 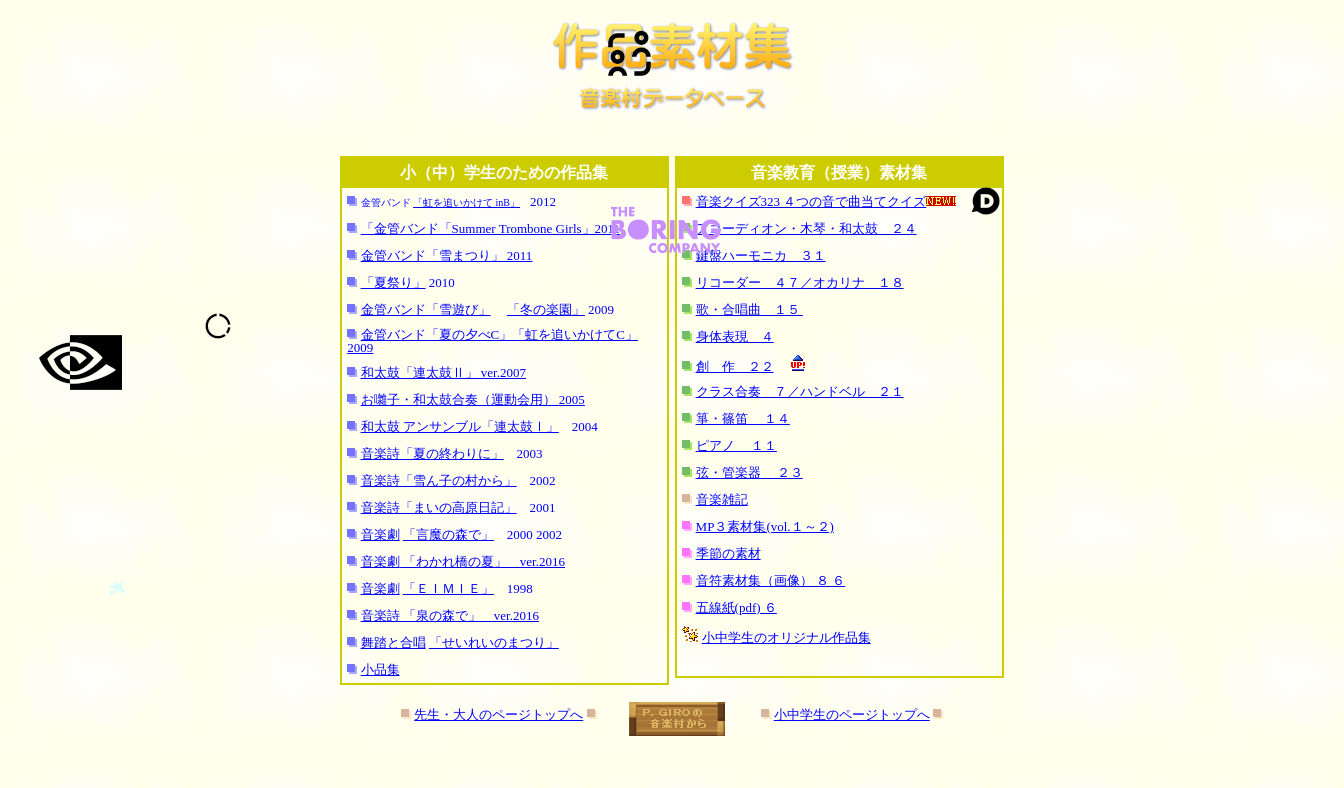 I want to click on disqus commenting platform logo, so click(x=986, y=201).